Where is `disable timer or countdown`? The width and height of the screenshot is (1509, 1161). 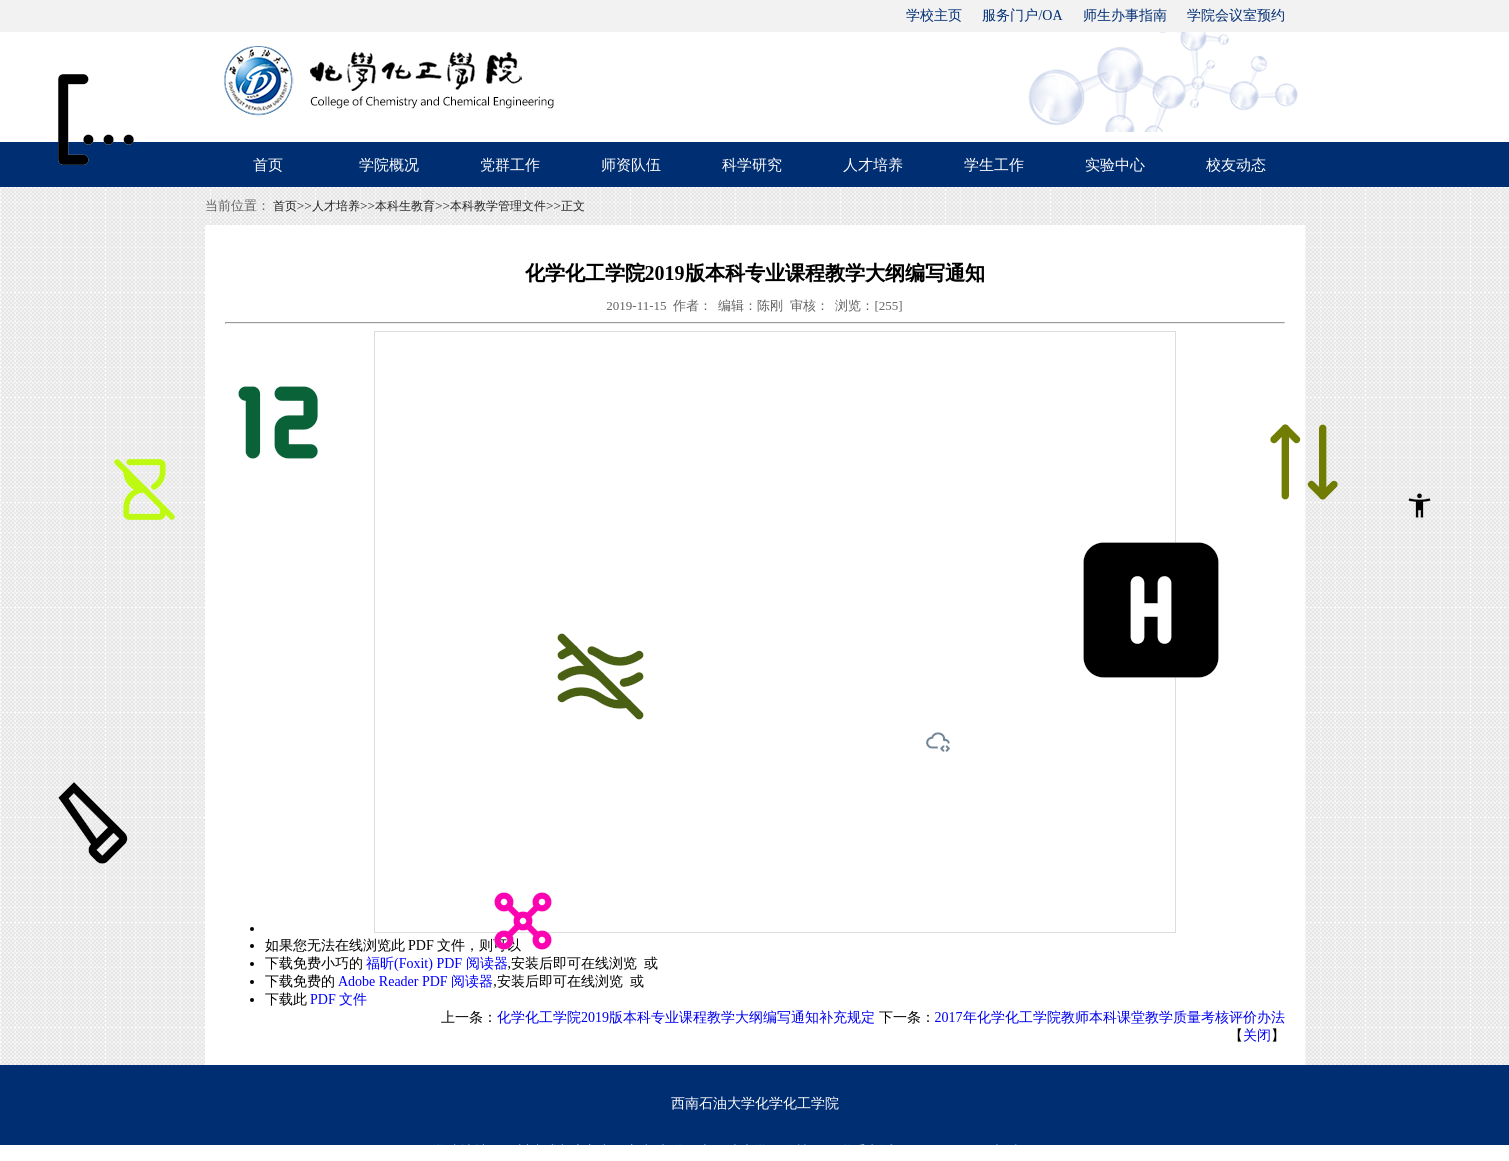
disable timer or countdown is located at coordinates (144, 489).